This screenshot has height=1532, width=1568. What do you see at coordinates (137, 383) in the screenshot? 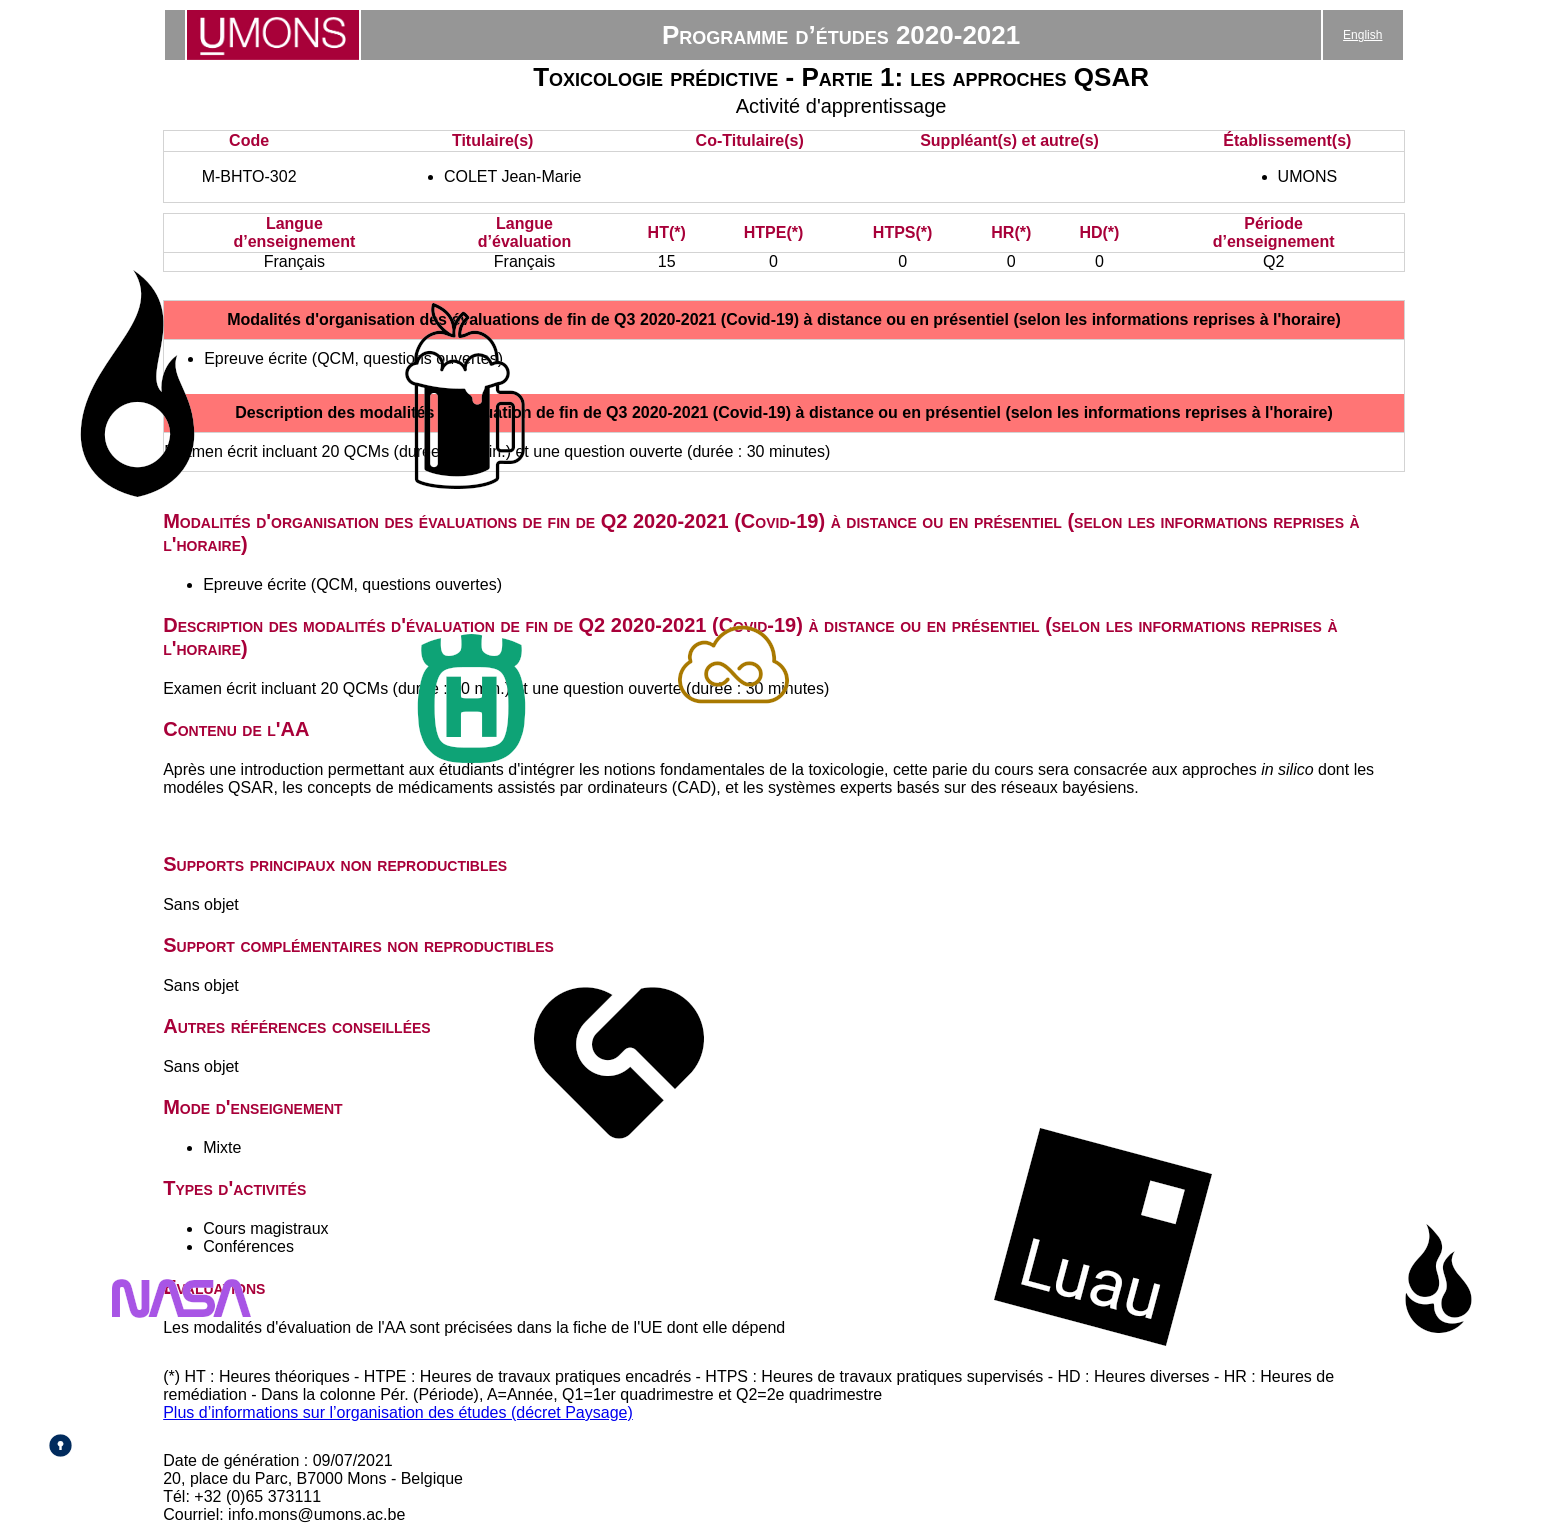
I see `sparkpost email delivery service logo` at bounding box center [137, 383].